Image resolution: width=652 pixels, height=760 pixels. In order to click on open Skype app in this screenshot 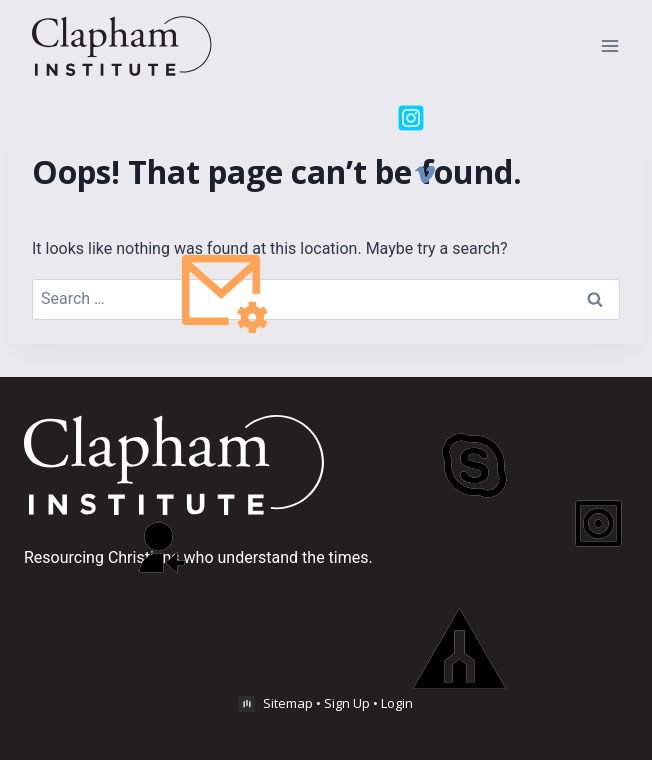, I will do `click(474, 465)`.